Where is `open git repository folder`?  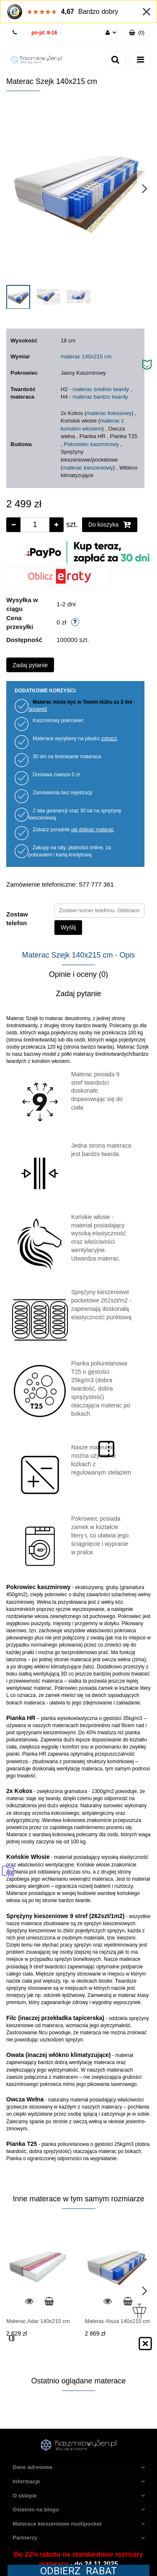
open git repository folder is located at coordinates (8, 1871).